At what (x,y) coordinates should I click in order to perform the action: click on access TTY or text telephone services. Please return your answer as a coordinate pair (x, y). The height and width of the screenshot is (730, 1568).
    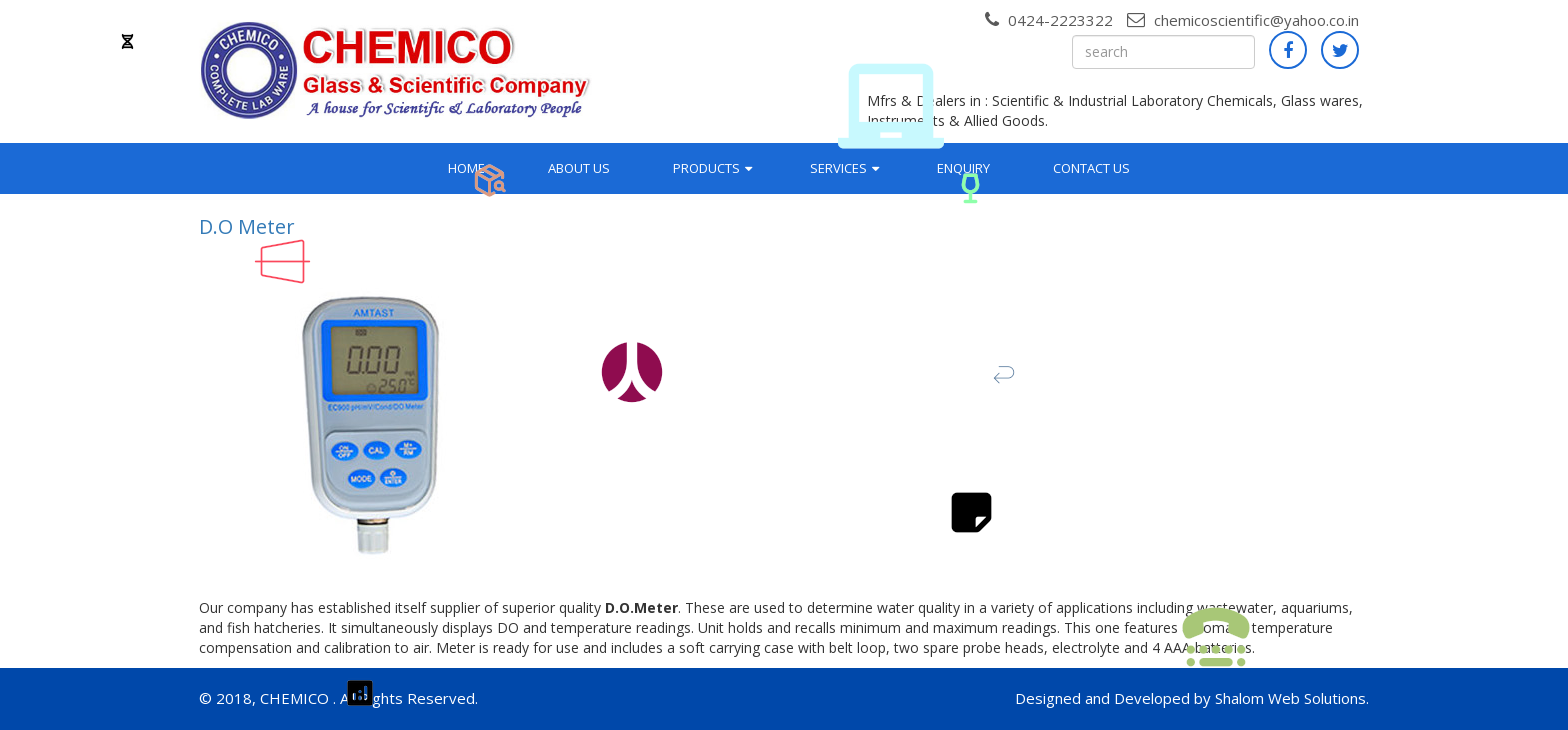
    Looking at the image, I should click on (1216, 637).